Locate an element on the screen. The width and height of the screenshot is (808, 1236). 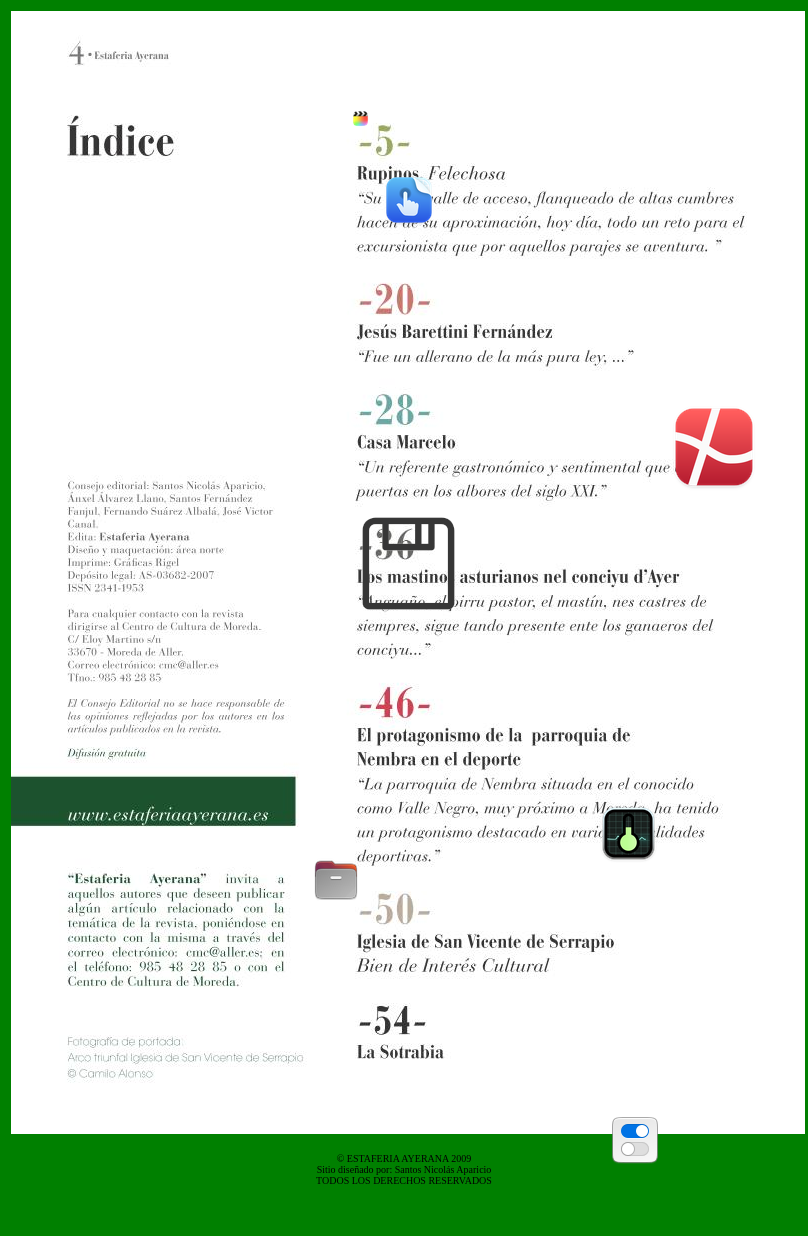
open gnome tweaks to customize desktop settings is located at coordinates (635, 1140).